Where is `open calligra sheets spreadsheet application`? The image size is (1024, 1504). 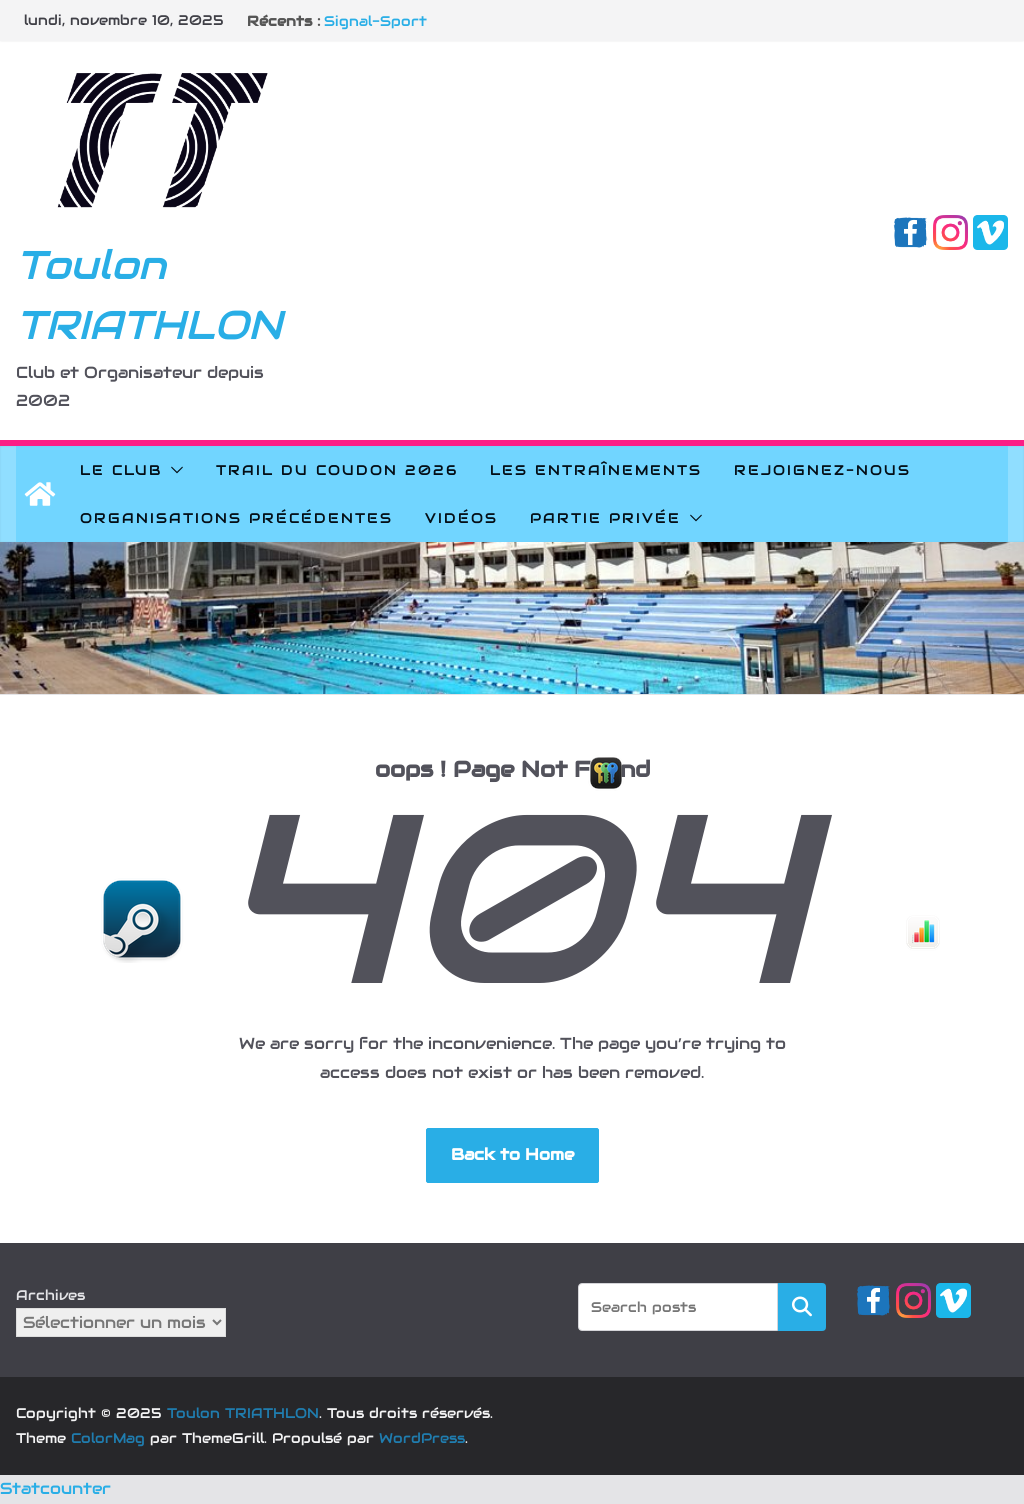 open calligra sheets spreadsheet application is located at coordinates (923, 932).